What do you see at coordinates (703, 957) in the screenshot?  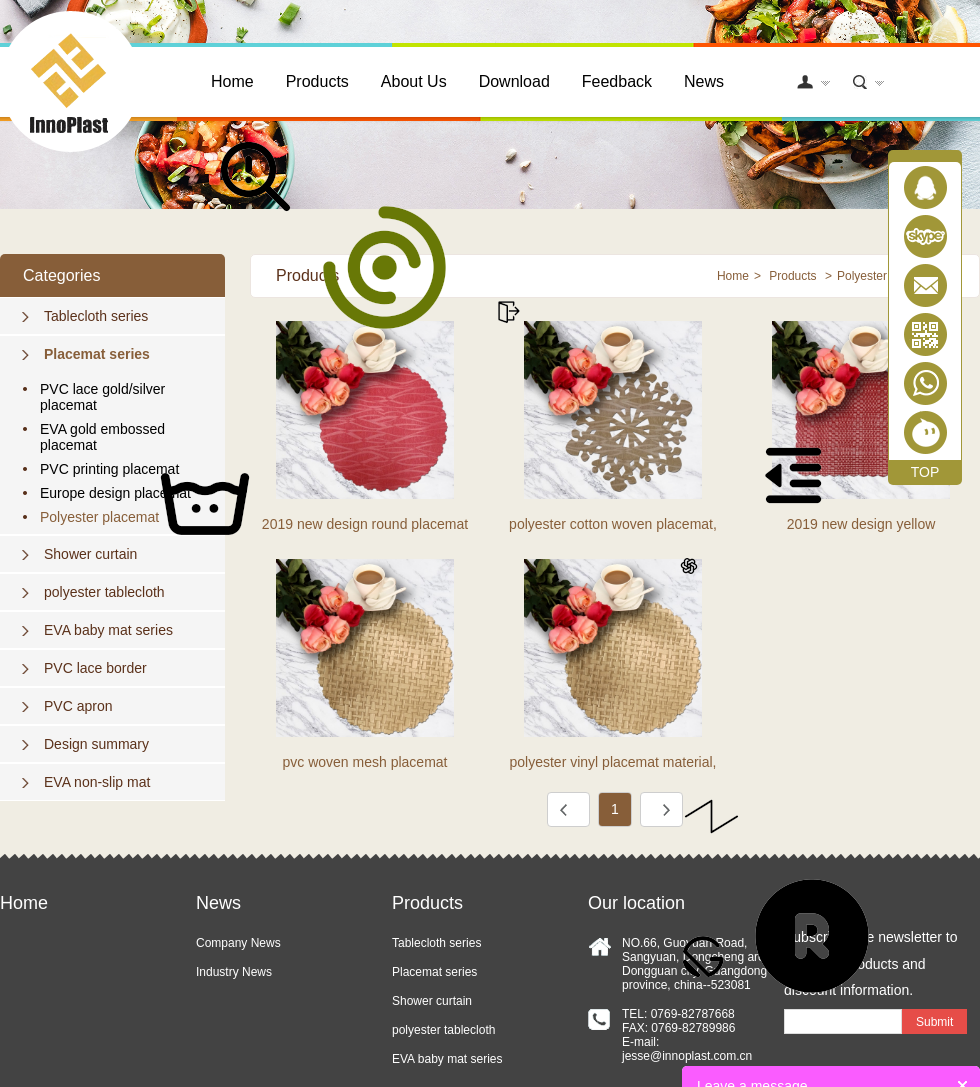 I see `Gatsby framework logo` at bounding box center [703, 957].